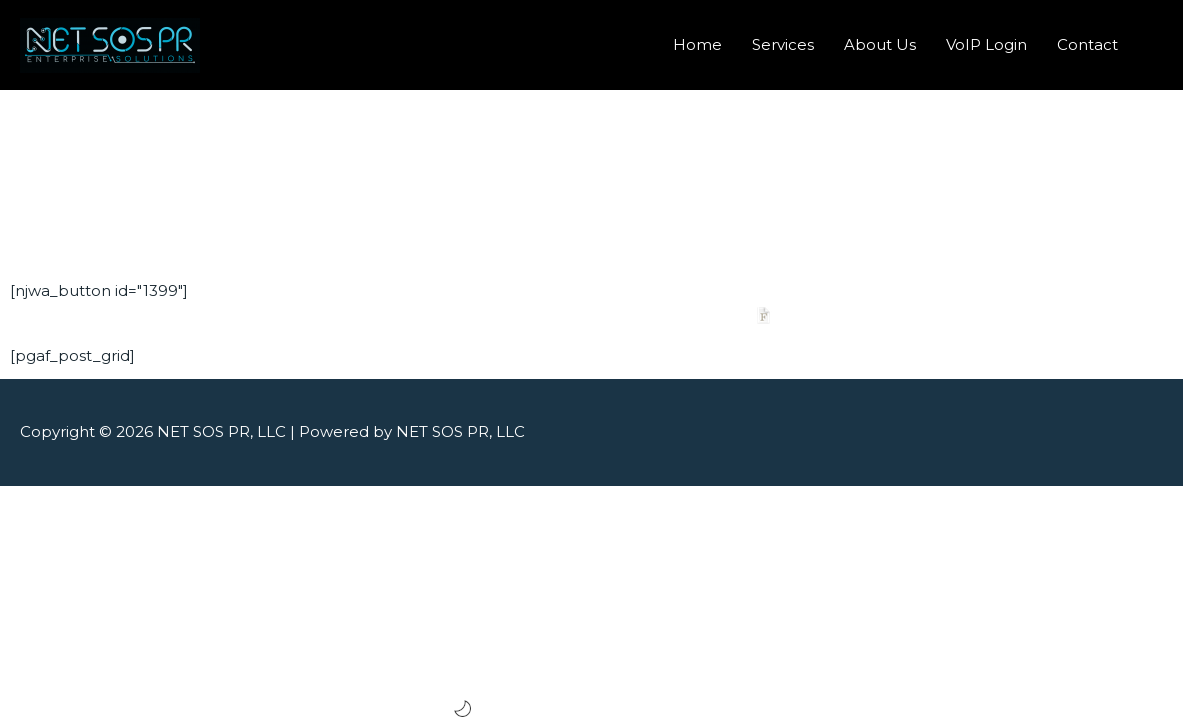  I want to click on a fortran source code file, so click(763, 315).